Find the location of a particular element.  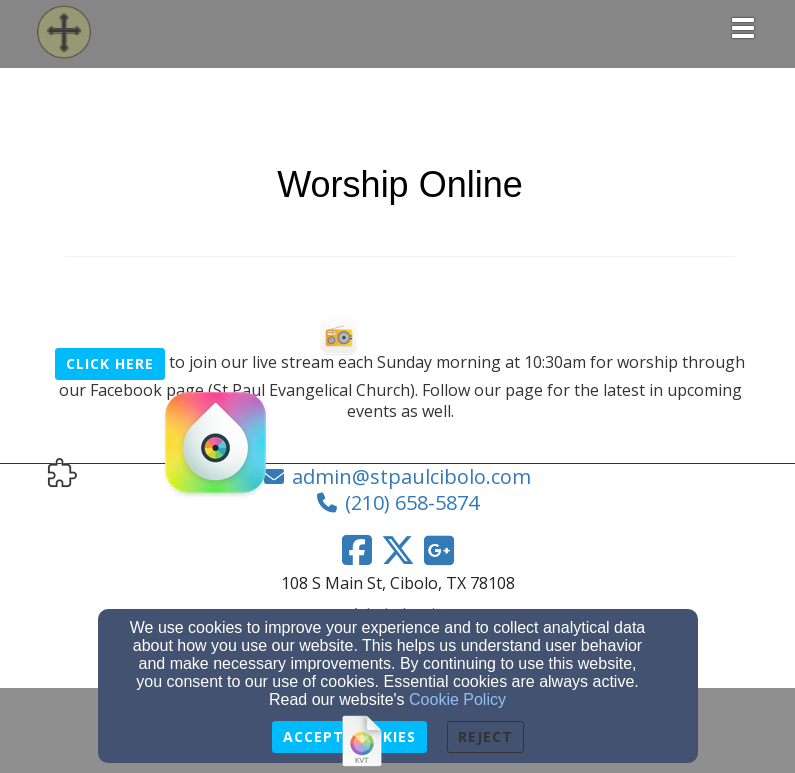

open goodvibes internet radio app is located at coordinates (339, 336).